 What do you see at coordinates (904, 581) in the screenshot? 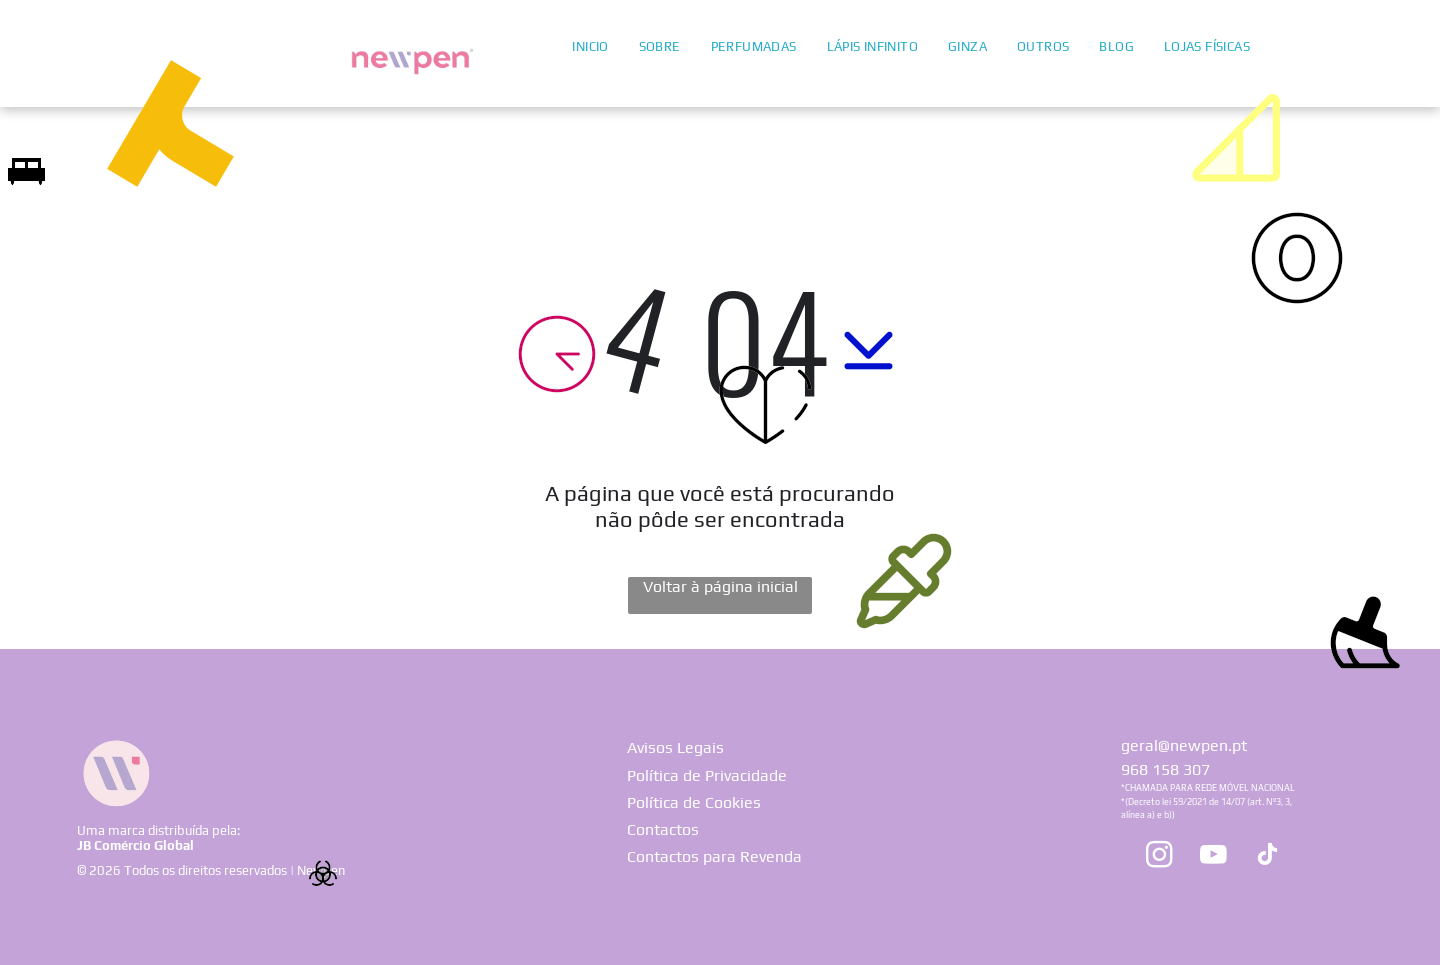
I see `sample a color from the canvas` at bounding box center [904, 581].